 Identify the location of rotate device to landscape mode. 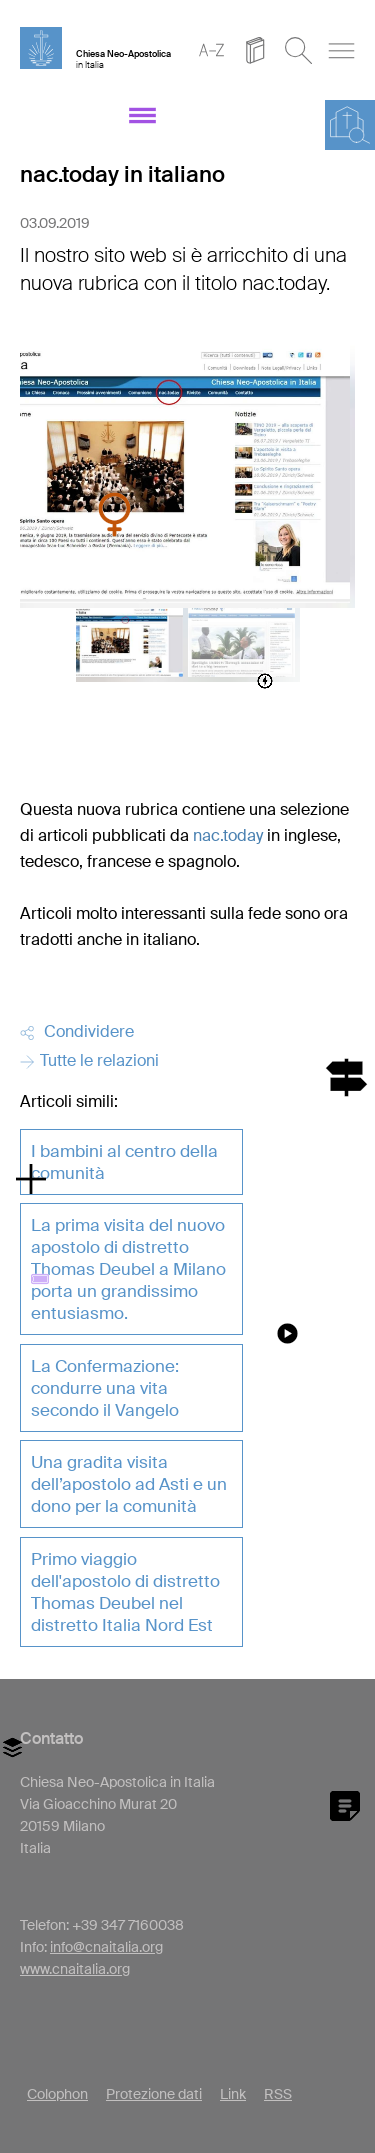
(40, 1279).